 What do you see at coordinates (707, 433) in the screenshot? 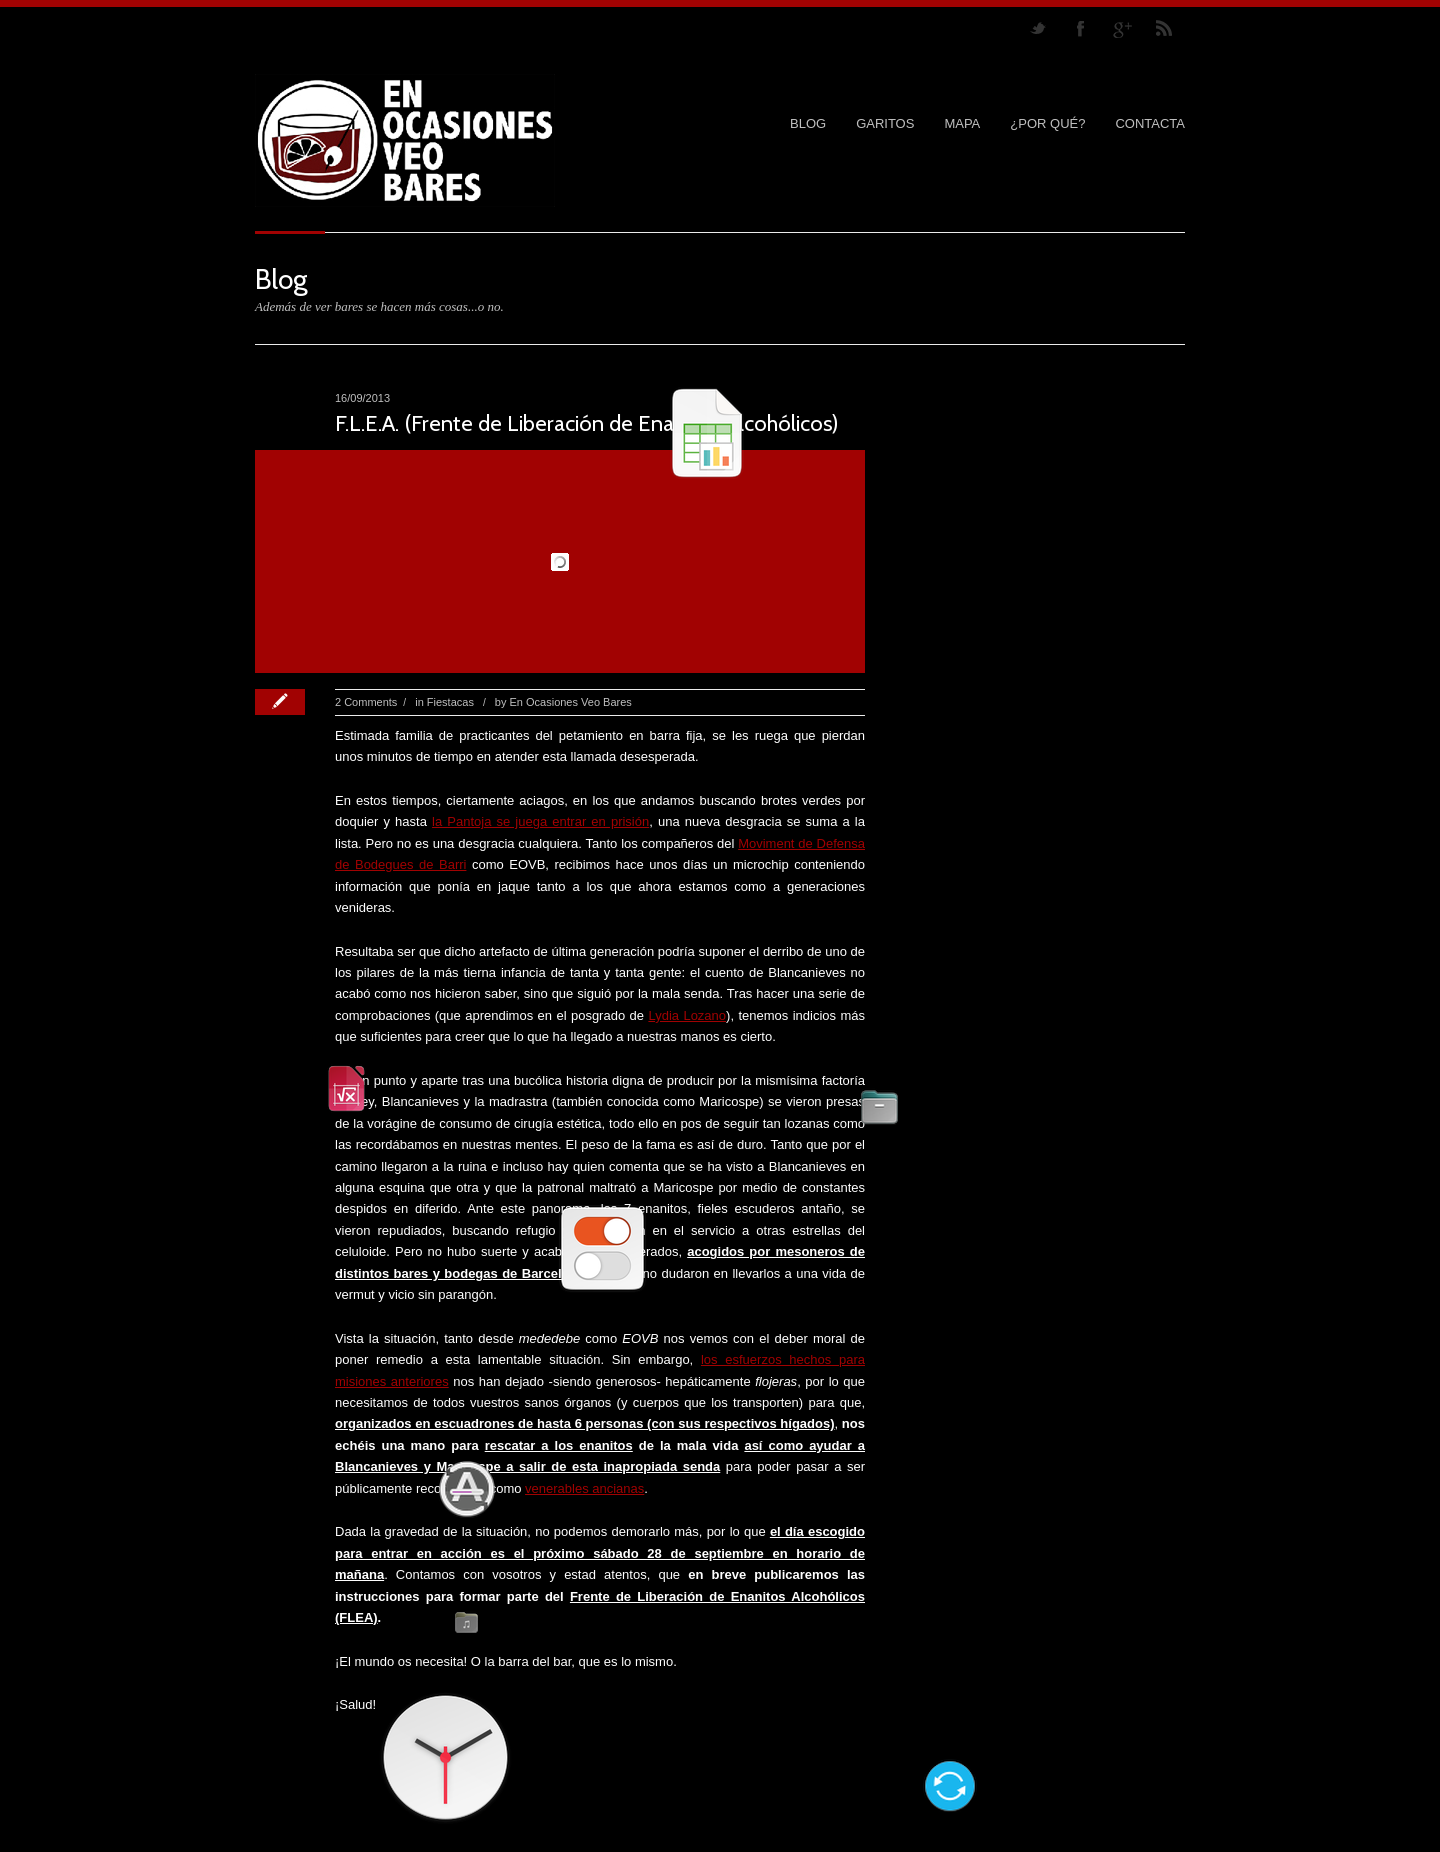
I see `open a spreadsheet file` at bounding box center [707, 433].